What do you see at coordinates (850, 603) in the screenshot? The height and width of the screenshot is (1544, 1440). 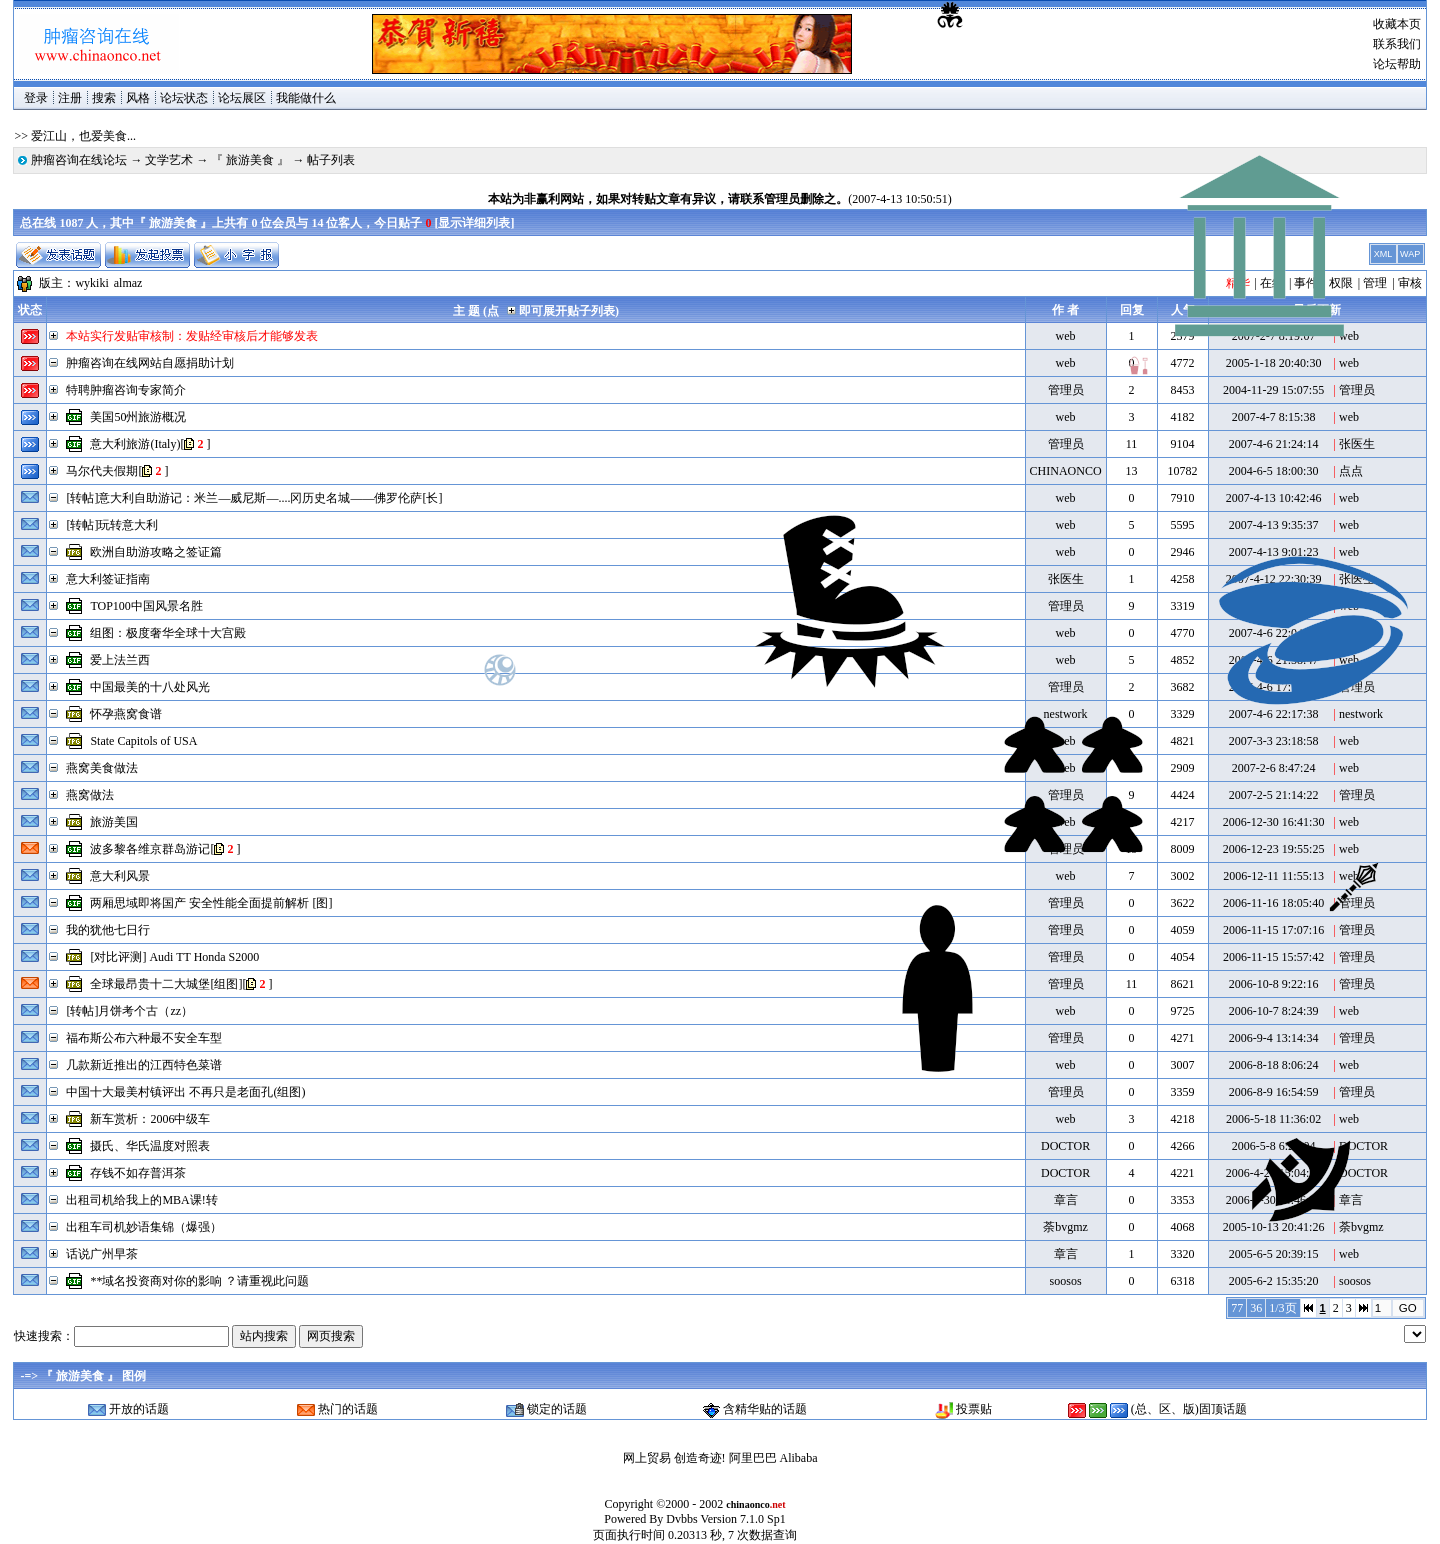 I see `perform a stomp or ground attack` at bounding box center [850, 603].